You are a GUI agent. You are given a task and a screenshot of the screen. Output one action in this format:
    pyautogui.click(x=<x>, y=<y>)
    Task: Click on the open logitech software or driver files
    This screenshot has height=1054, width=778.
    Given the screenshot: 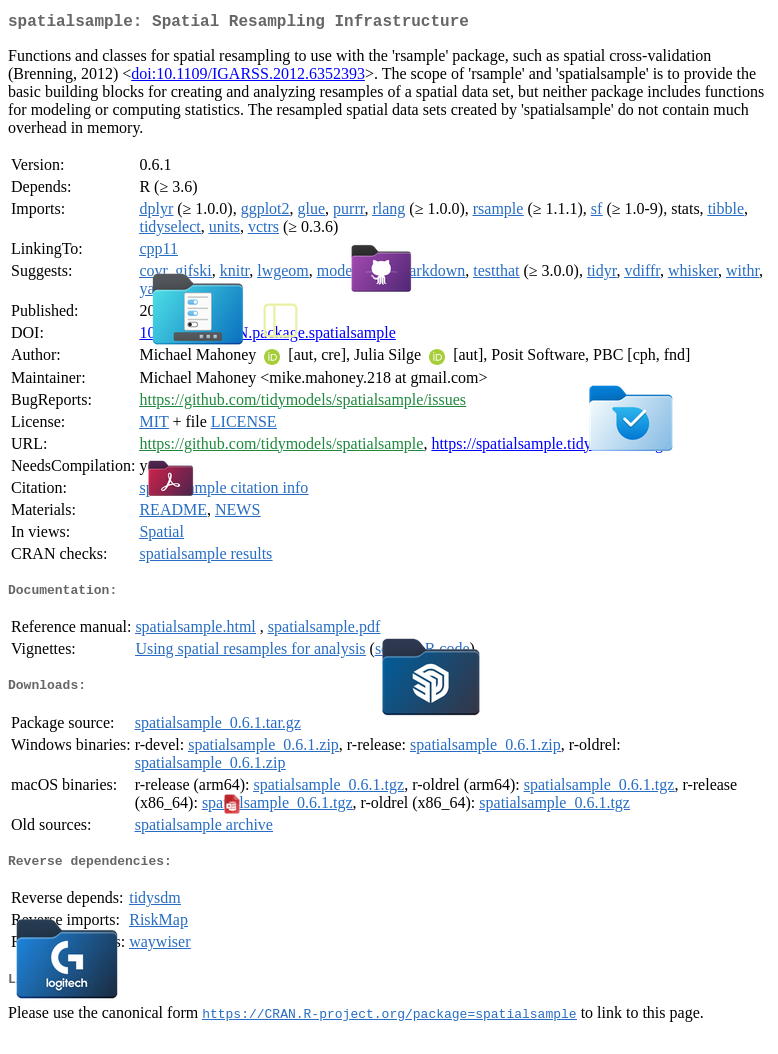 What is the action you would take?
    pyautogui.click(x=66, y=961)
    